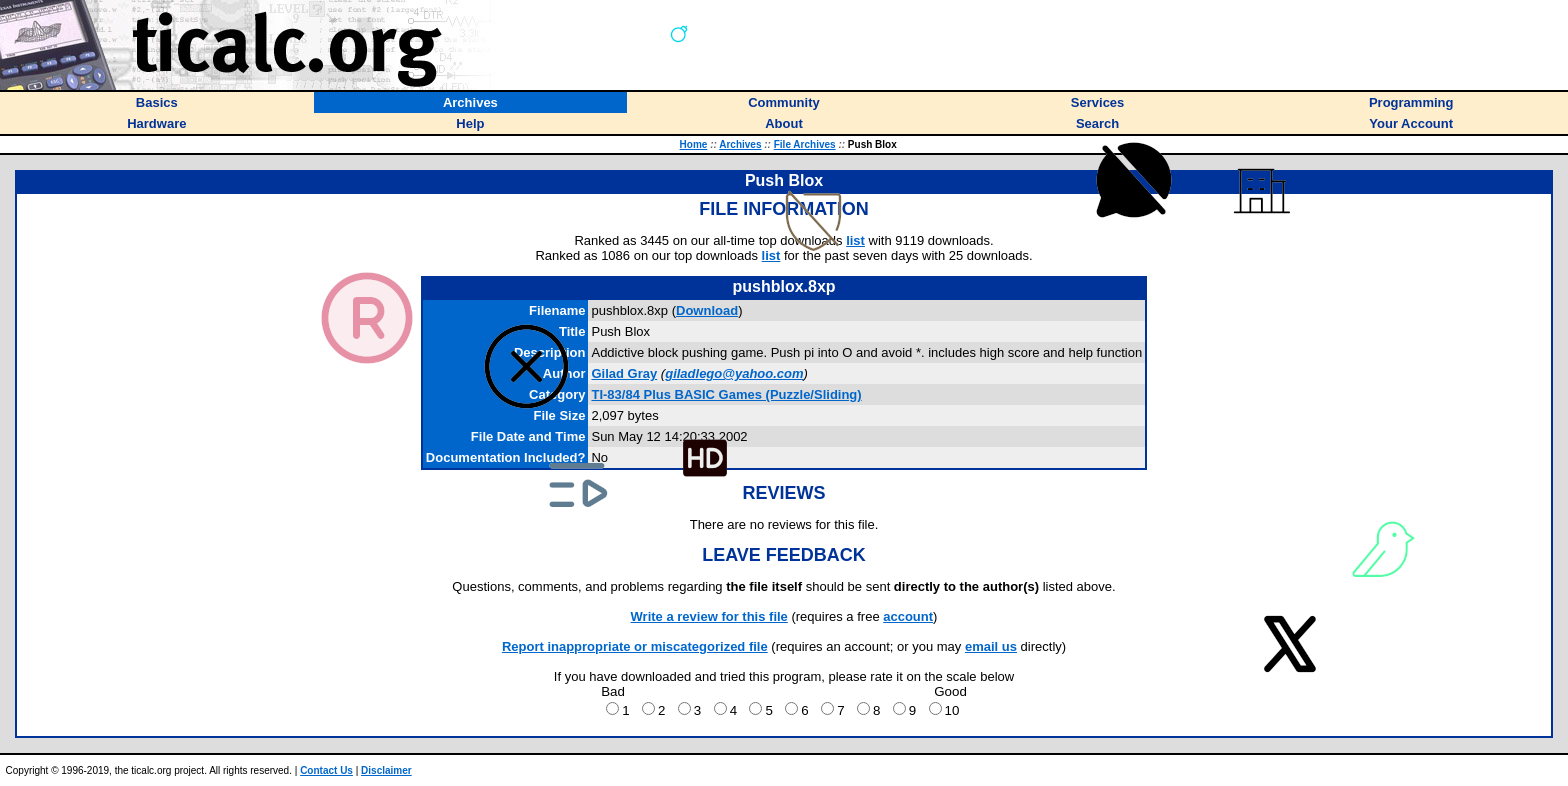  What do you see at coordinates (526, 366) in the screenshot?
I see `close or dismiss a dialog` at bounding box center [526, 366].